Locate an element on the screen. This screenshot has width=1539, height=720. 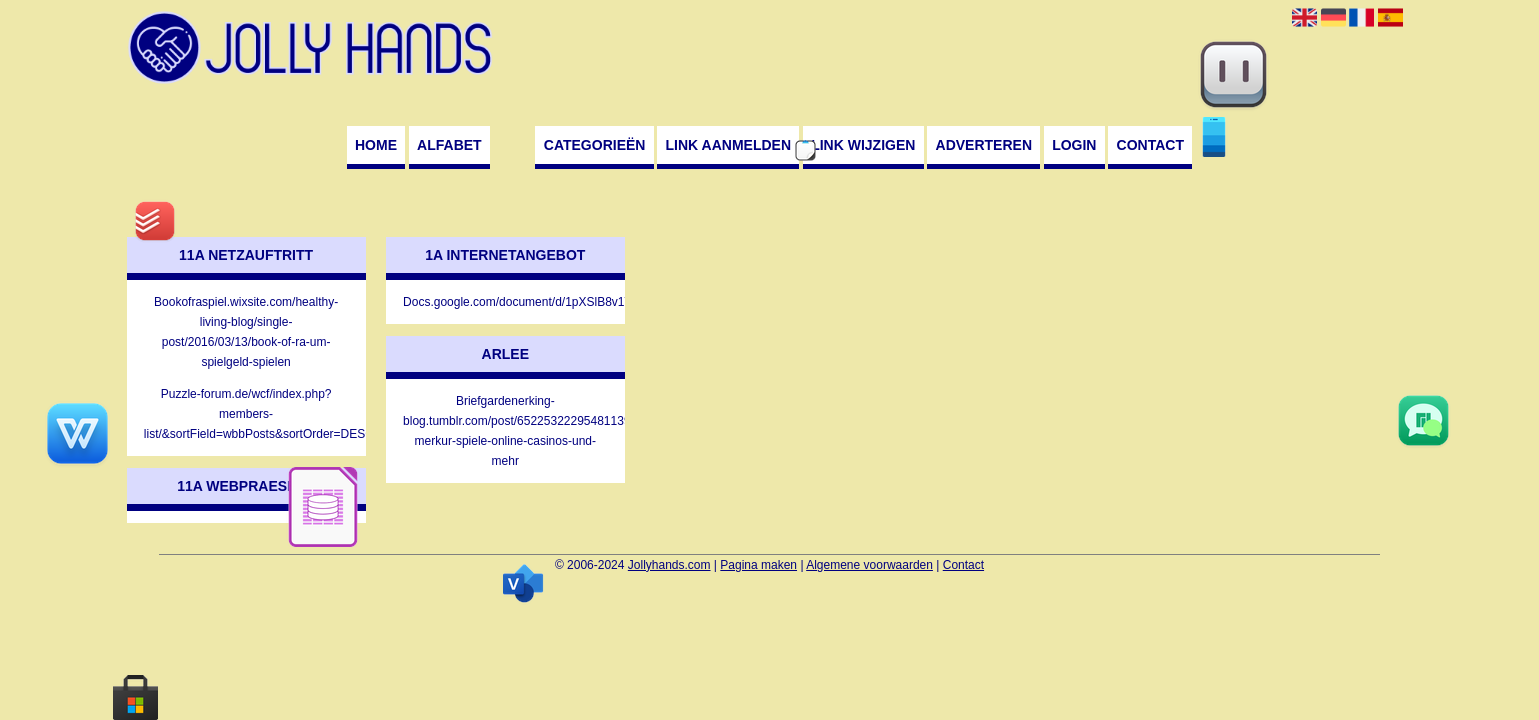
open wps office application is located at coordinates (77, 433).